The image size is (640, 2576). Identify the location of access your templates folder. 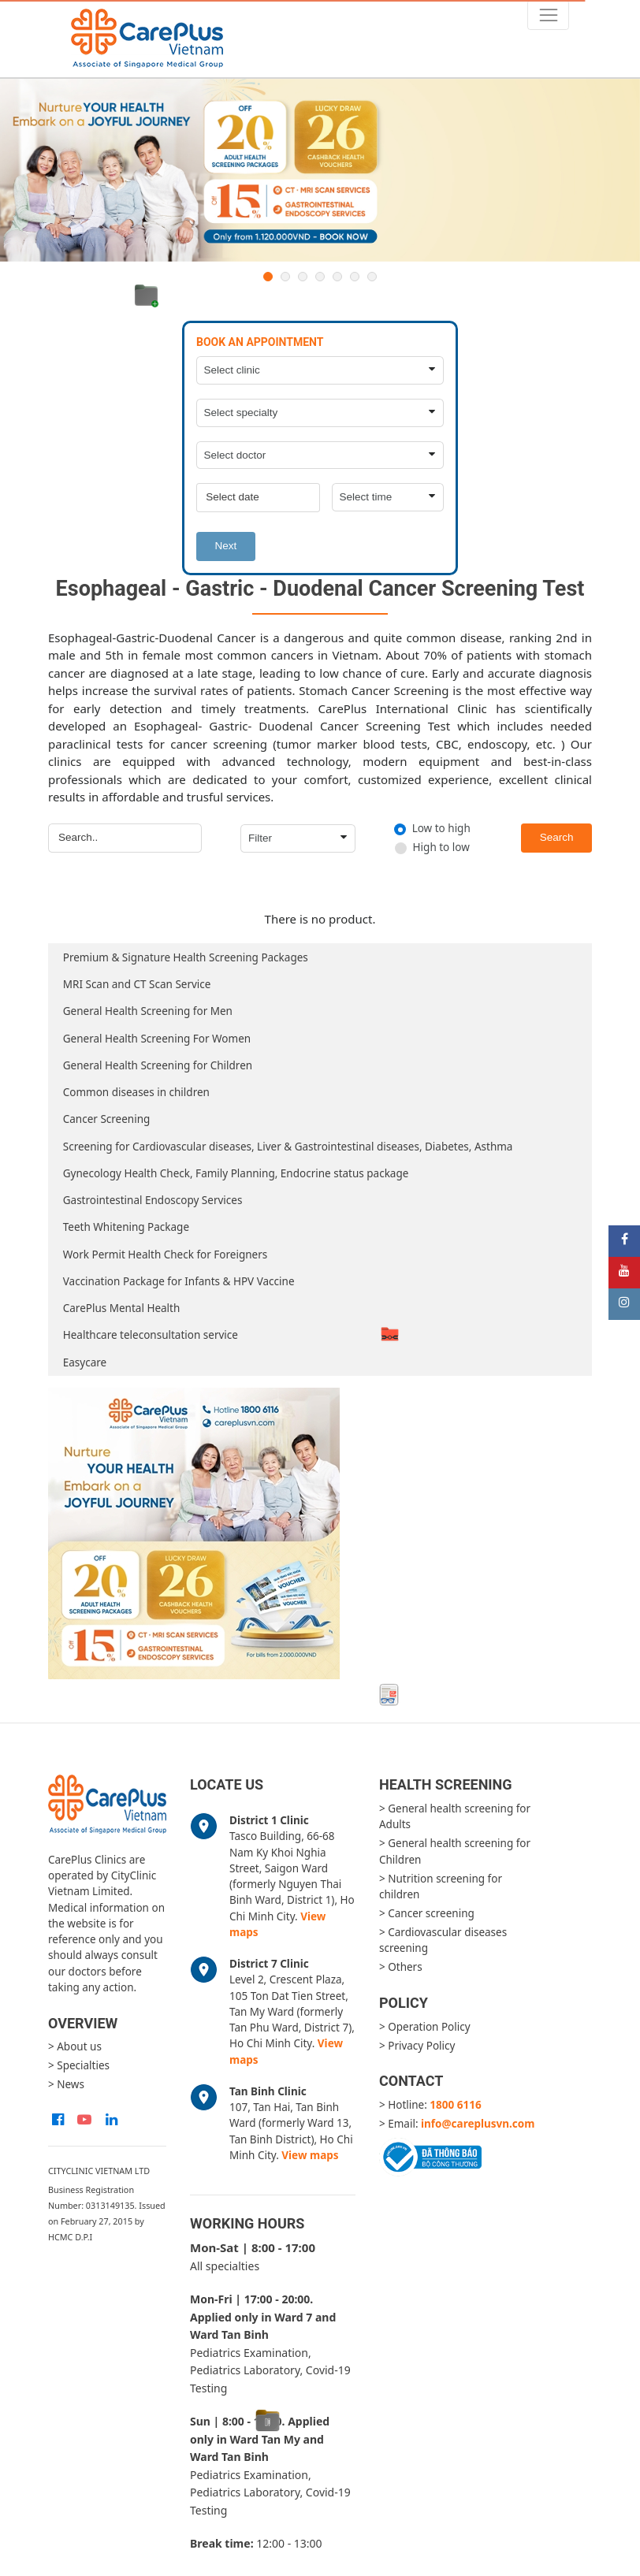
(267, 2420).